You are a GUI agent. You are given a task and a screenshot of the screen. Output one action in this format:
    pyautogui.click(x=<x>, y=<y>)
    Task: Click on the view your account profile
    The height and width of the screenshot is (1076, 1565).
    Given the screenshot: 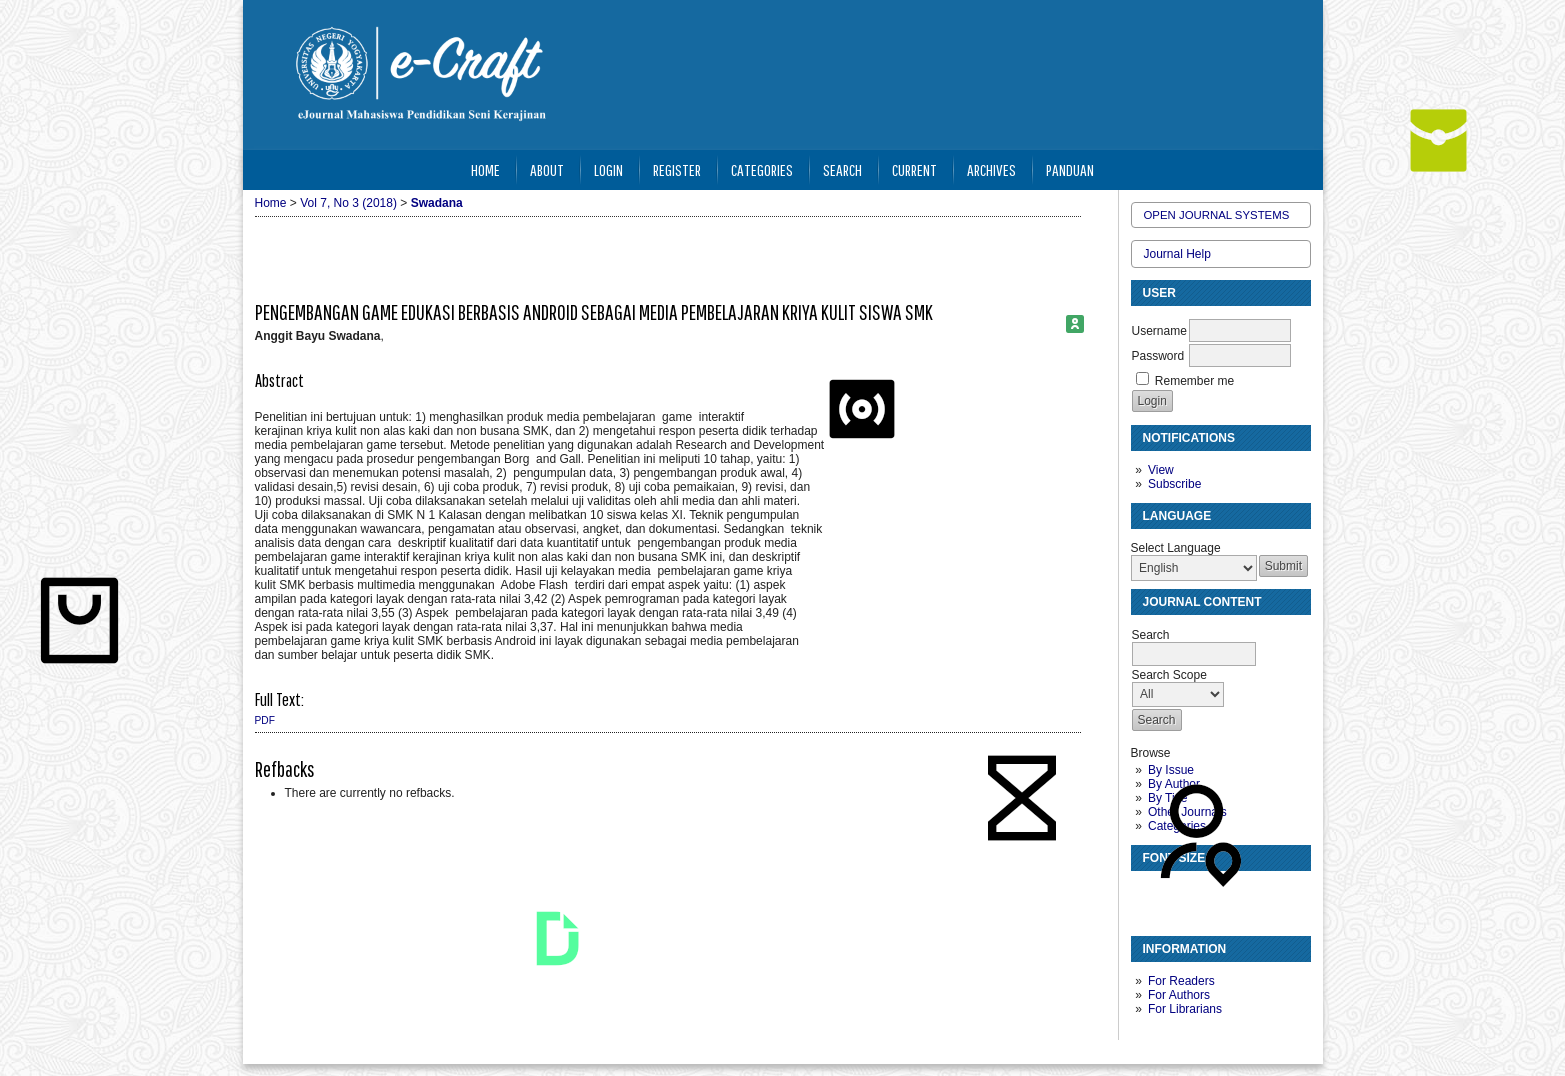 What is the action you would take?
    pyautogui.click(x=1075, y=324)
    